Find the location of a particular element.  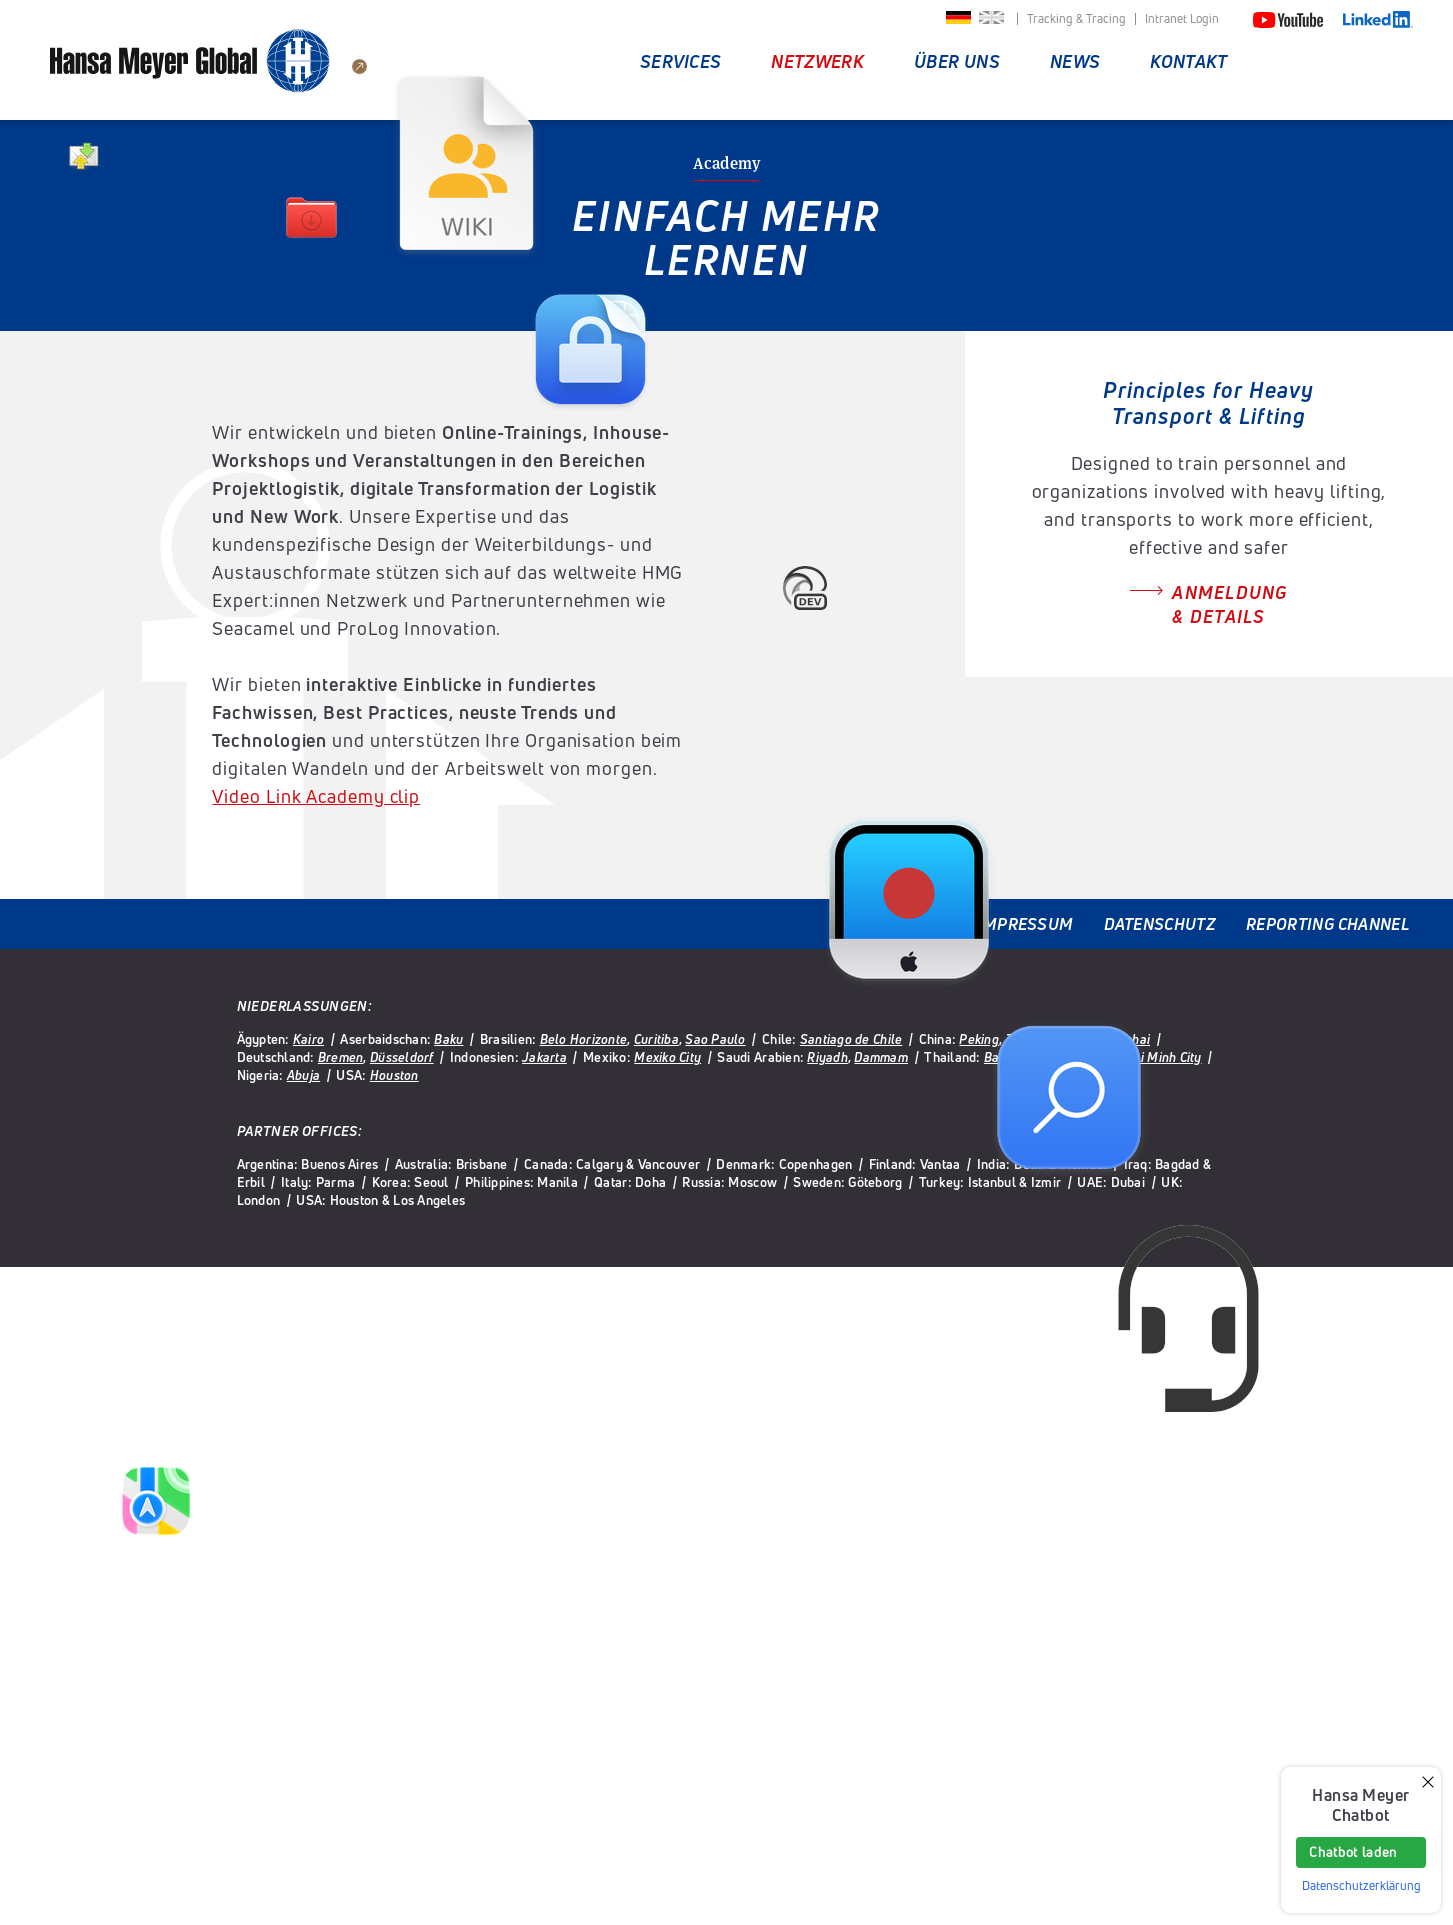

open Microsoft Edge Dev browser is located at coordinates (805, 588).